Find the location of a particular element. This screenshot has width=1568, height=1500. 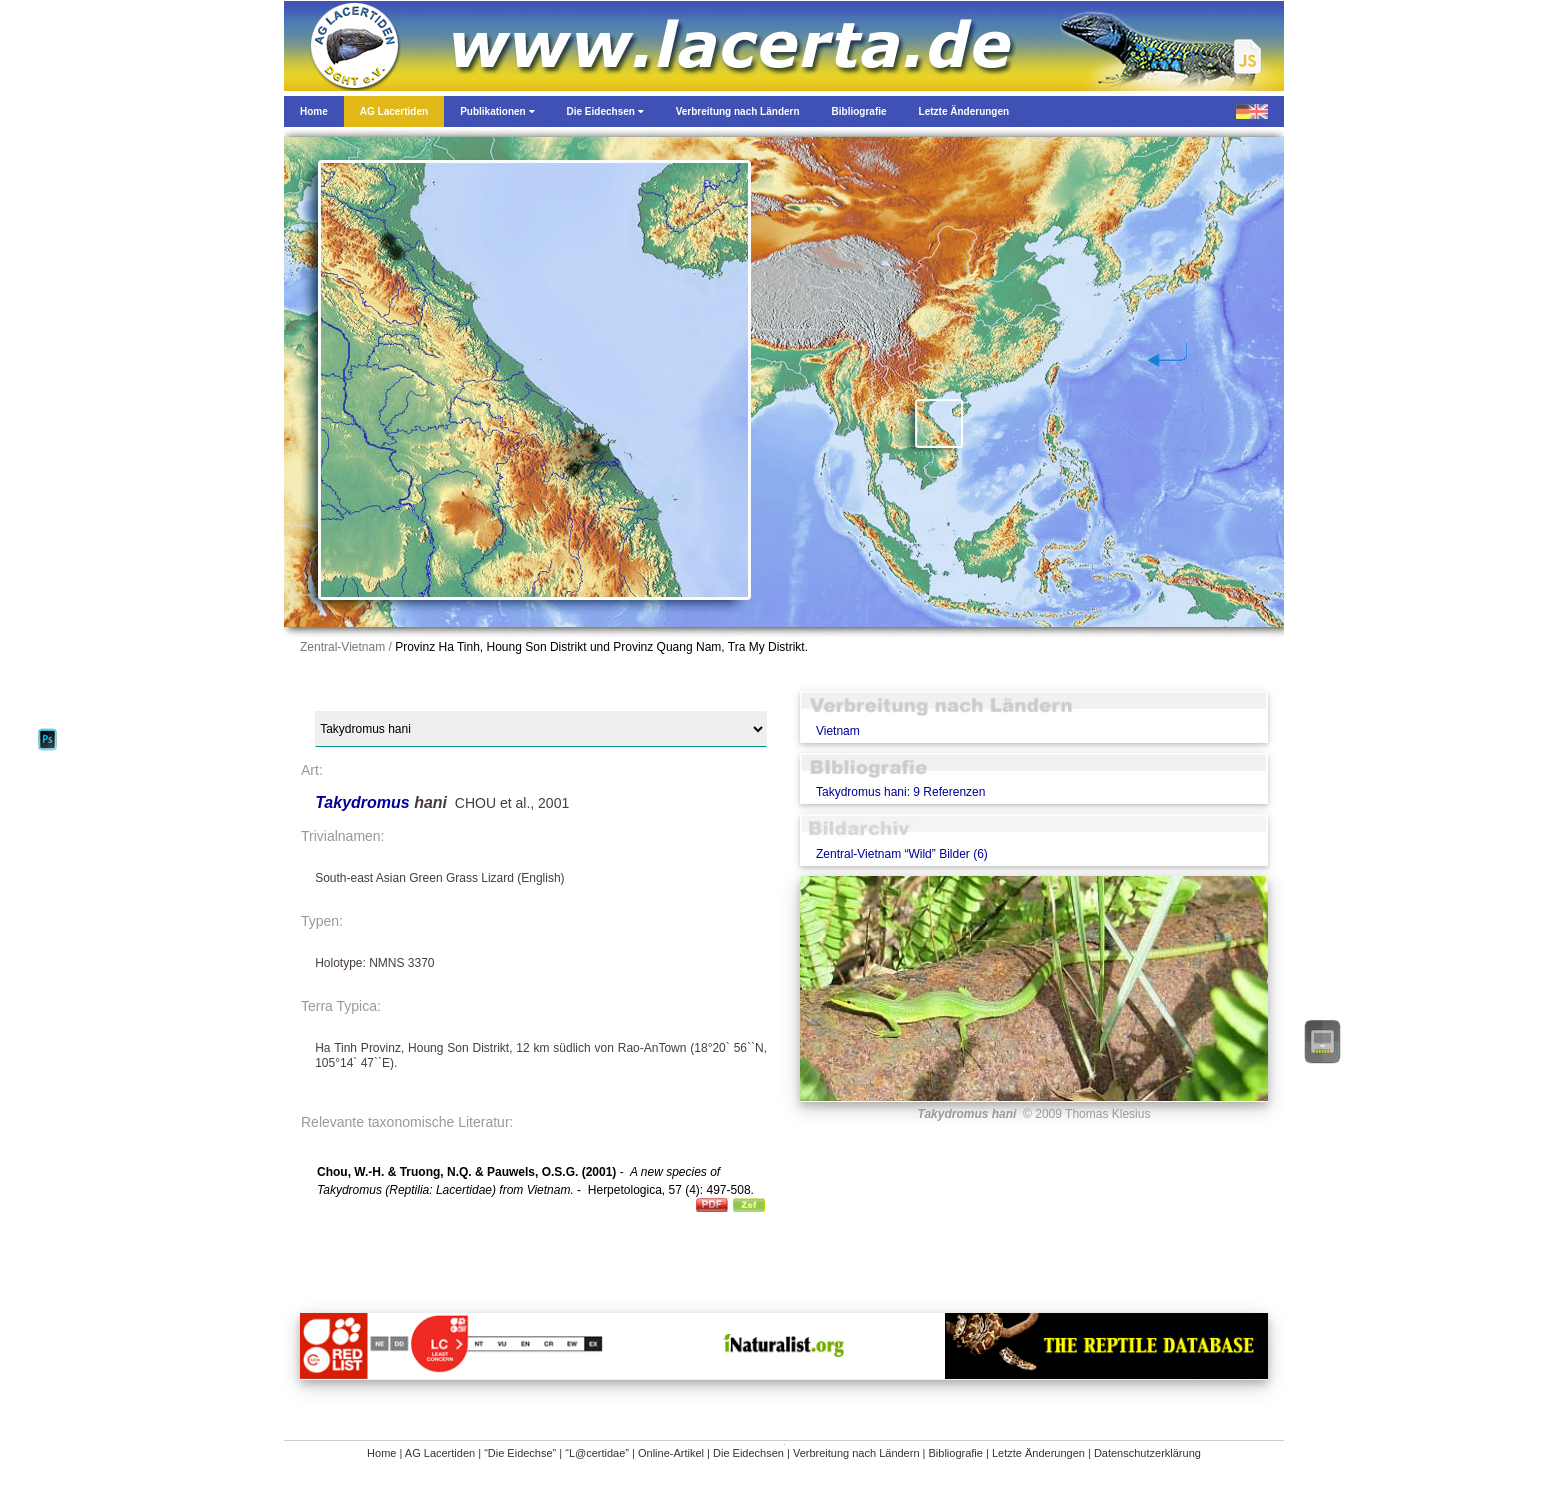

javascript source code file is located at coordinates (1247, 56).